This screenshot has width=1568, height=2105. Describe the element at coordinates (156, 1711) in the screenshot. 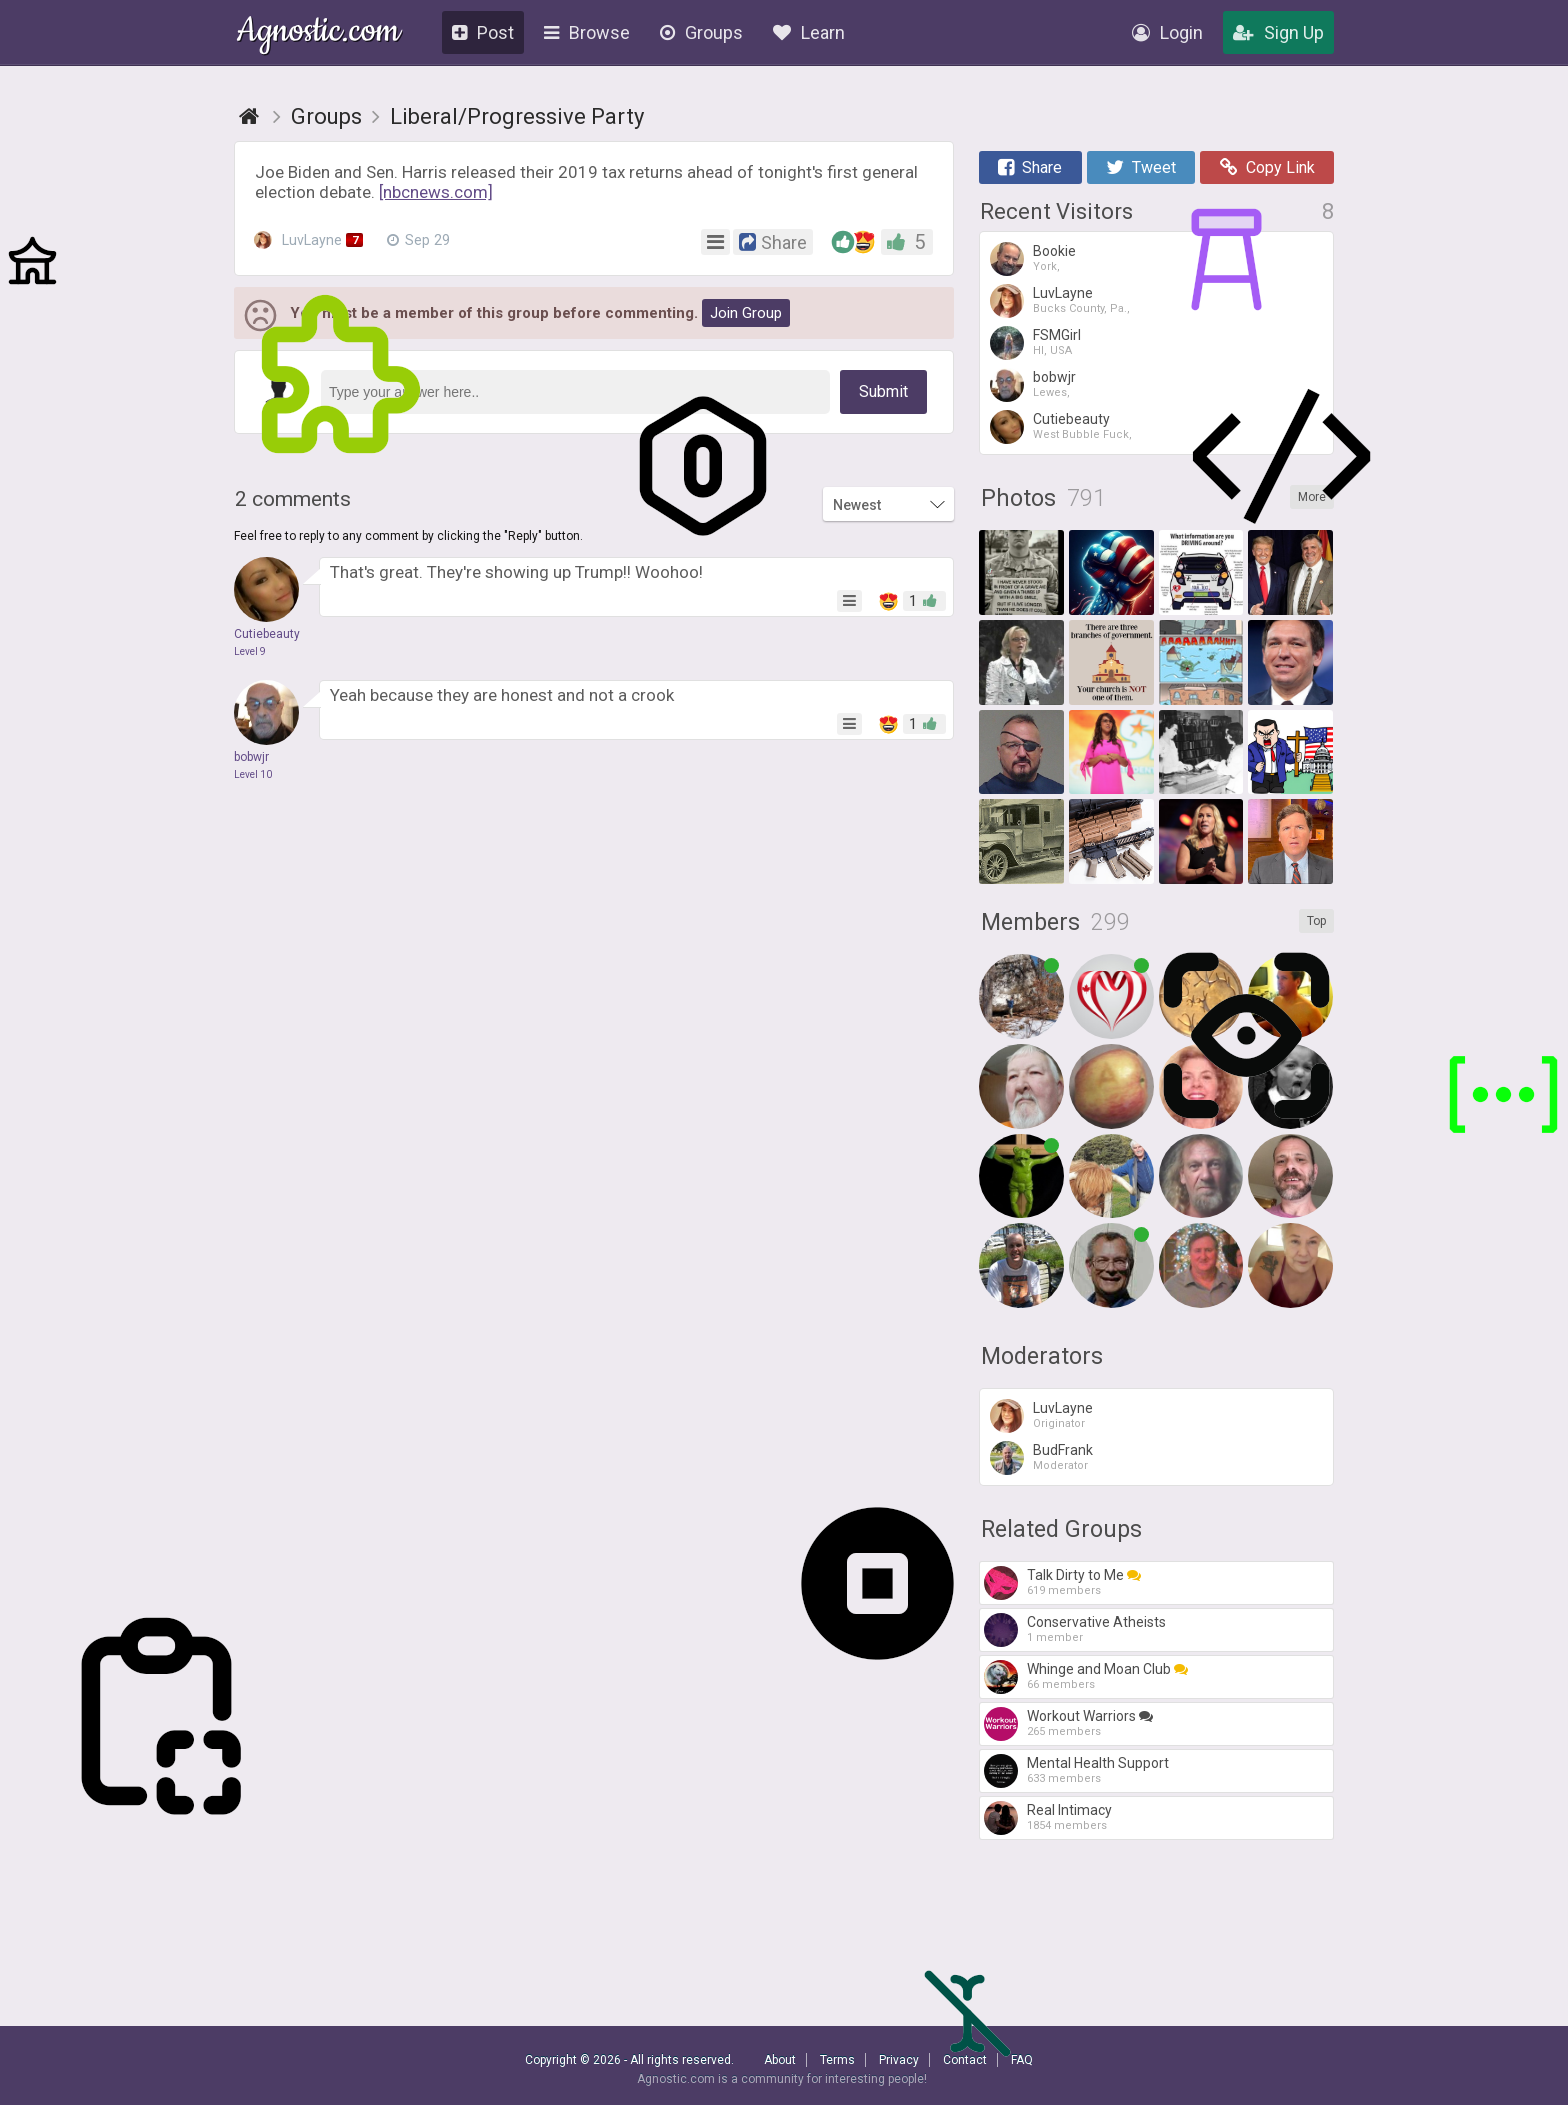

I see `copy to clipboard` at that location.